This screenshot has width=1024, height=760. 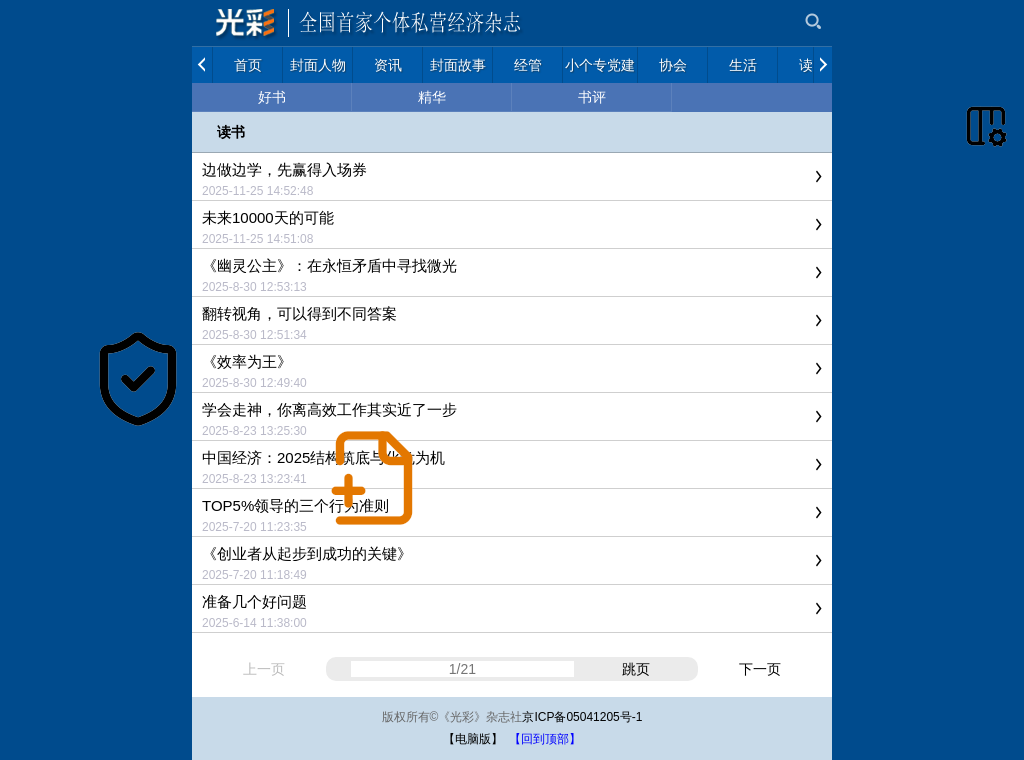 I want to click on indicates verified security or protection status, so click(x=138, y=379).